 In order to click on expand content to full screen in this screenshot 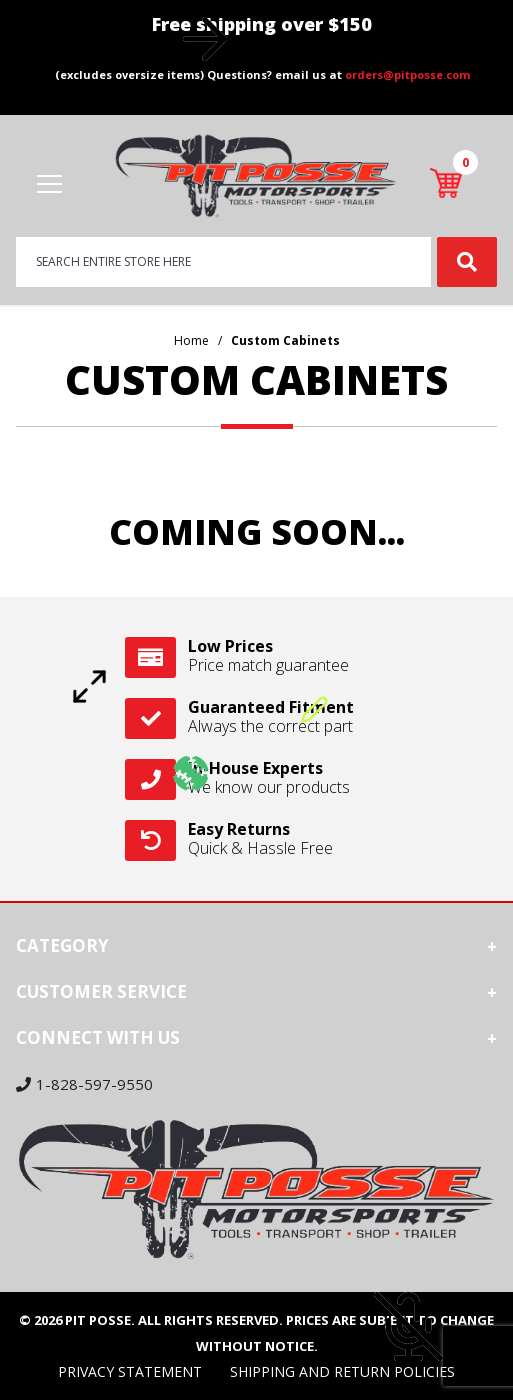, I will do `click(89, 686)`.